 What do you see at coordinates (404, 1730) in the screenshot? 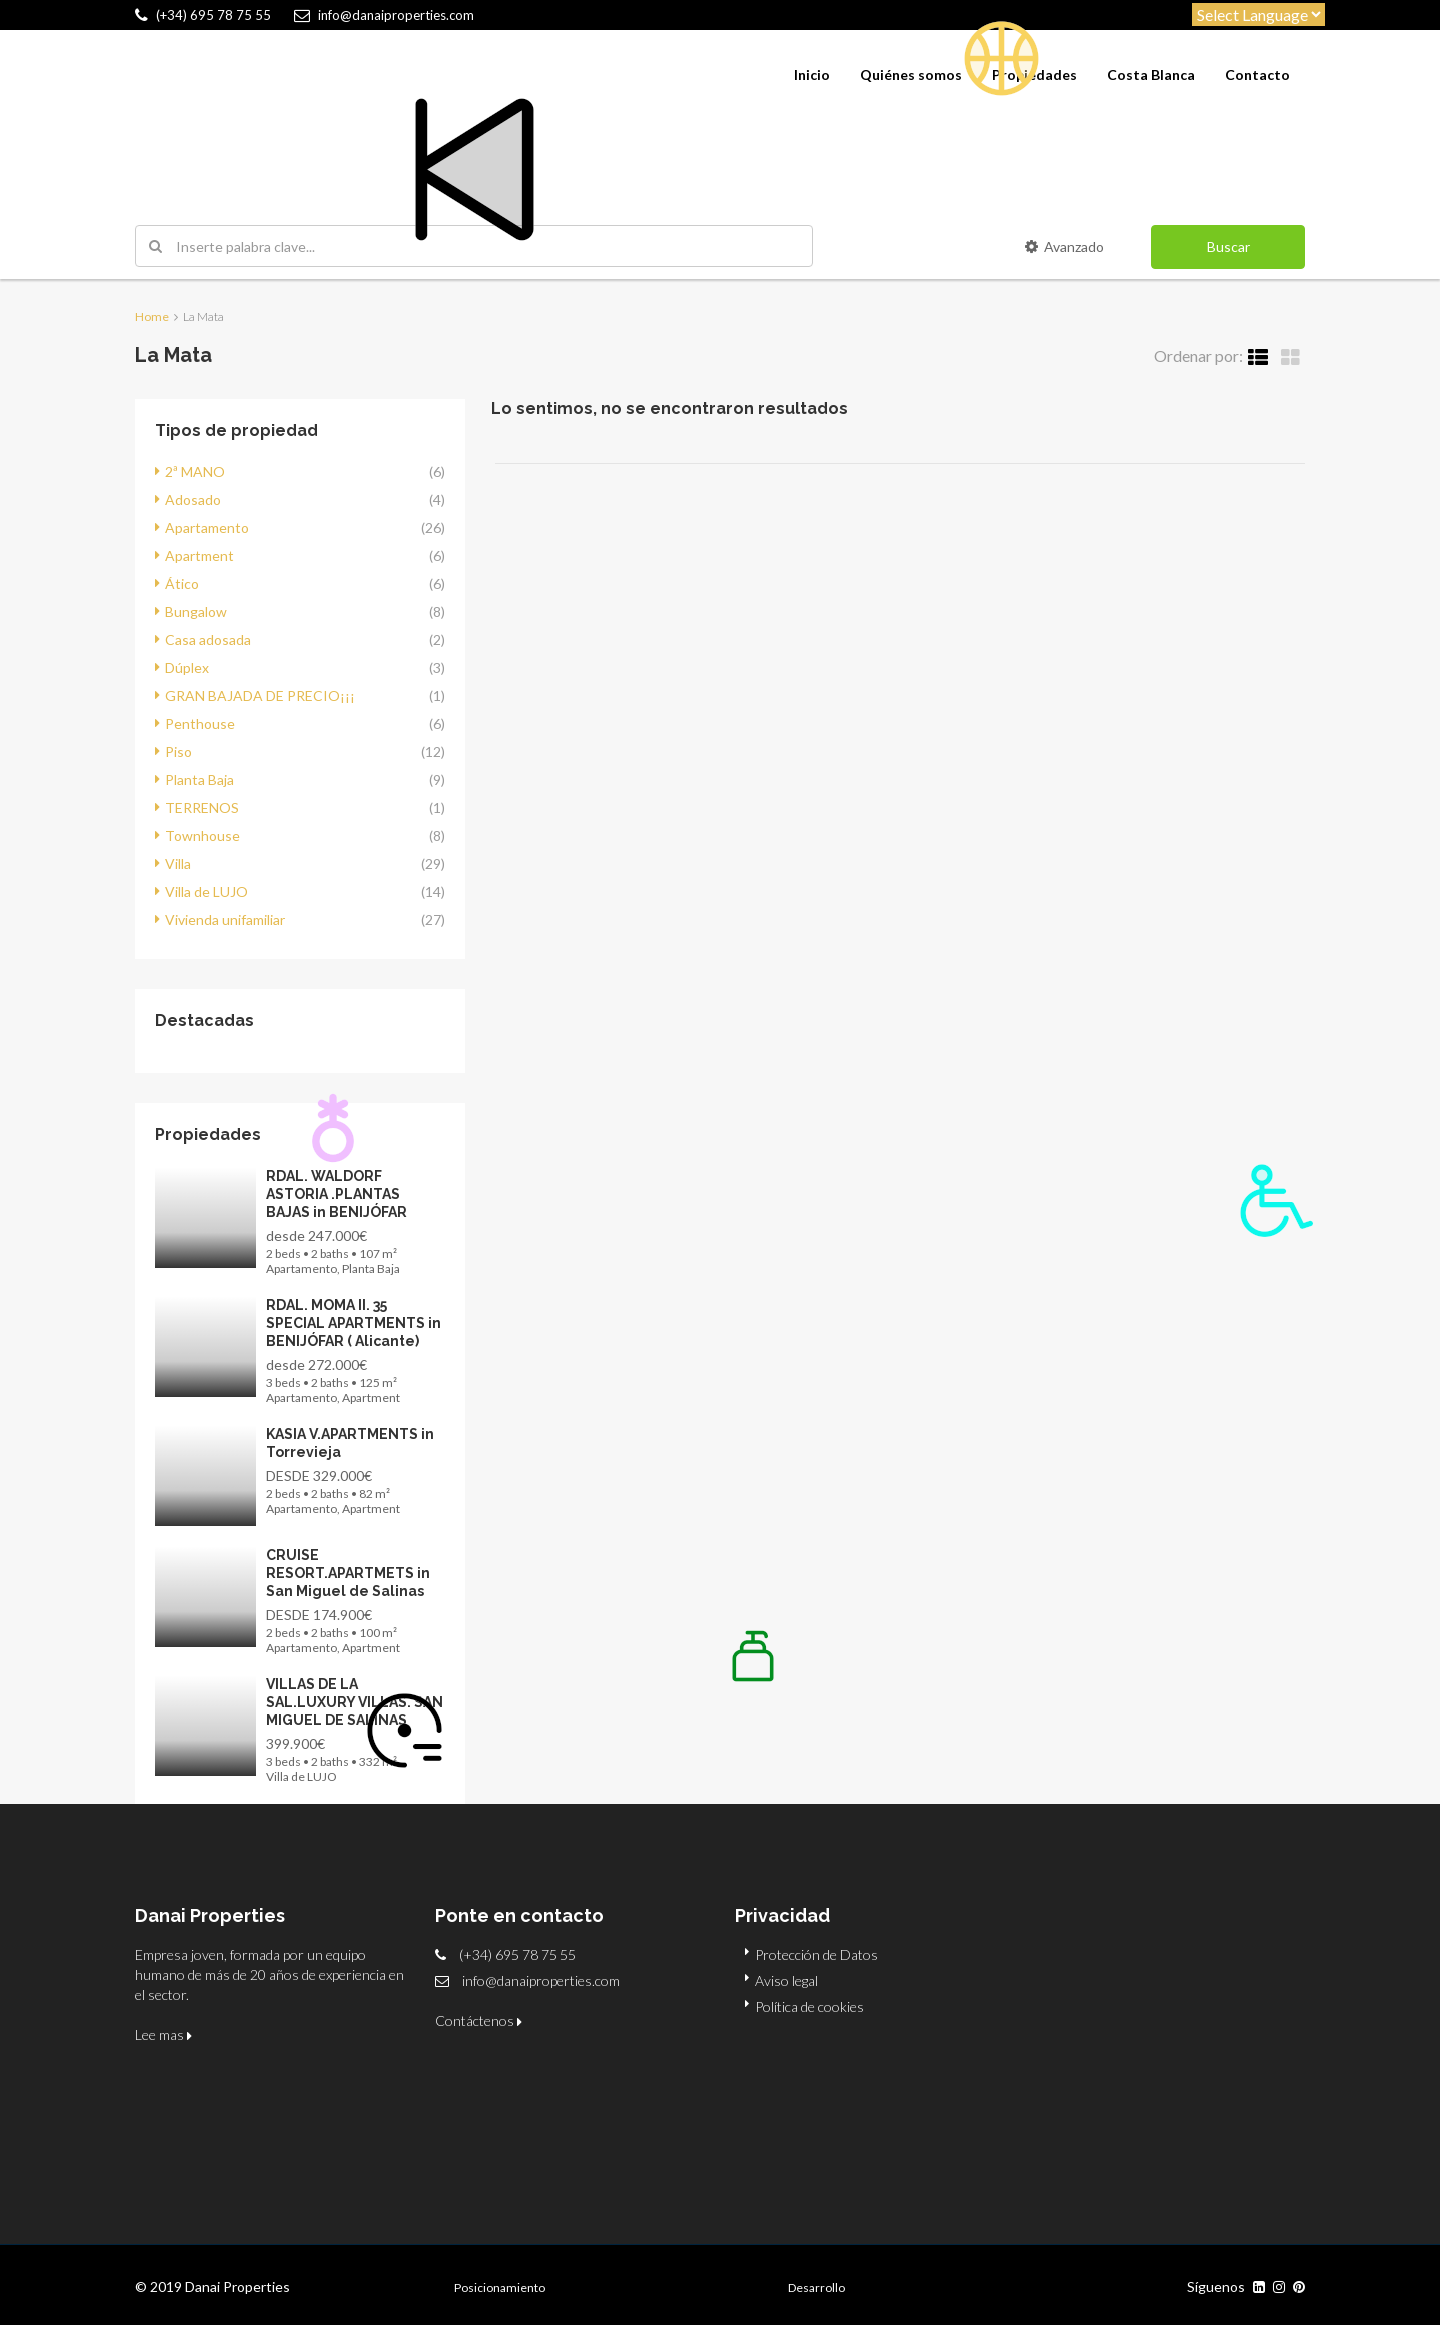
I see `view issue tracking history` at bounding box center [404, 1730].